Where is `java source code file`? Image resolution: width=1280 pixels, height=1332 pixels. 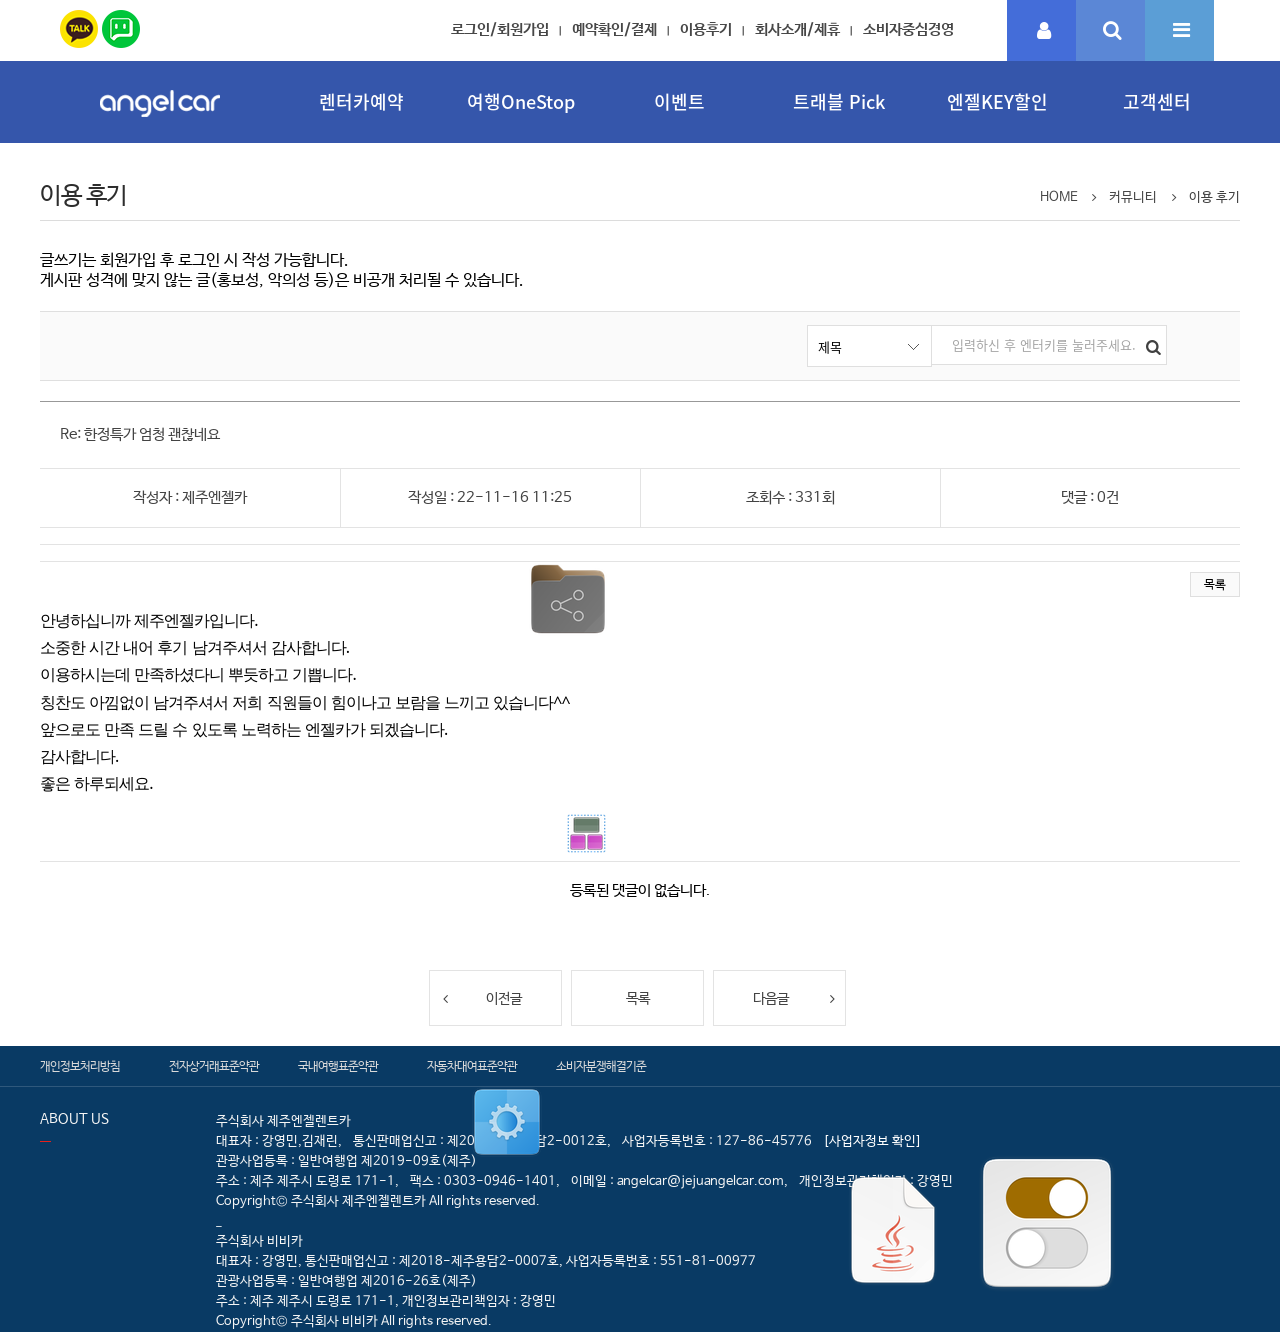 java source code file is located at coordinates (893, 1230).